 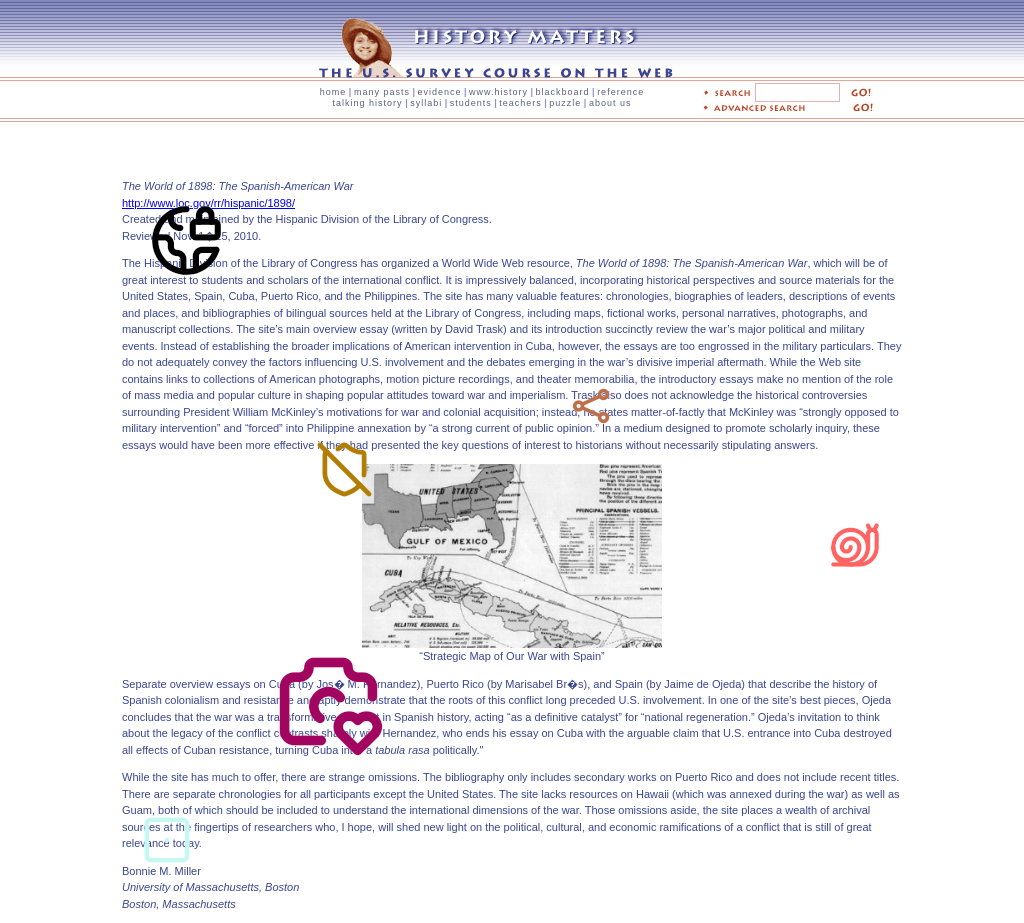 What do you see at coordinates (167, 840) in the screenshot?
I see `roll the dice or generate a random result` at bounding box center [167, 840].